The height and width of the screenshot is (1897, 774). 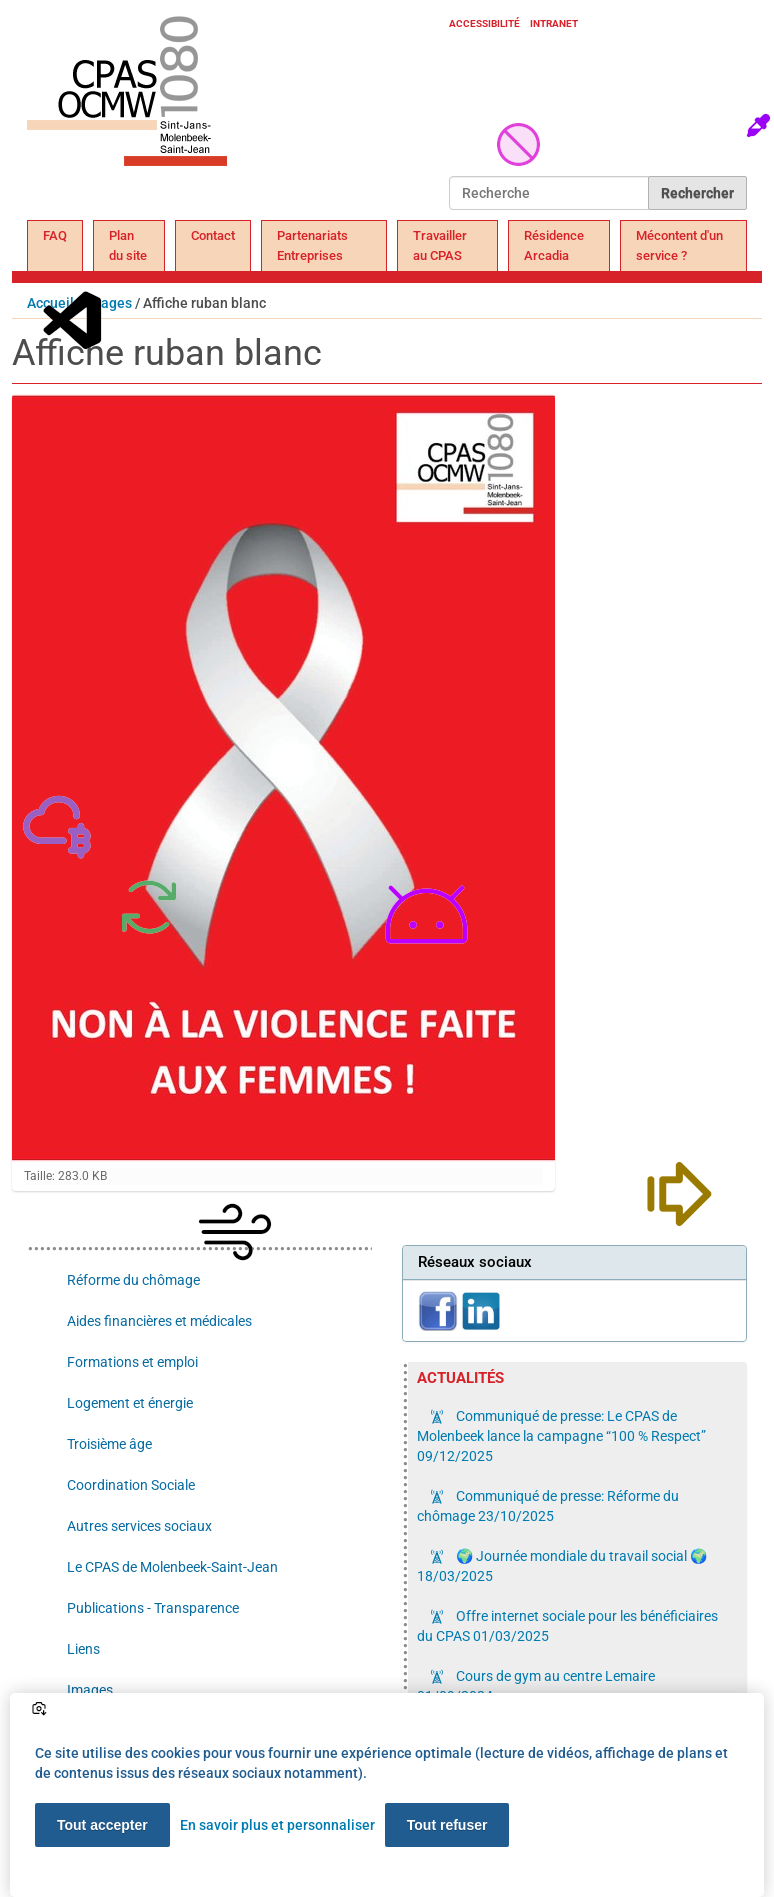 I want to click on android device or platform indicator, so click(x=426, y=917).